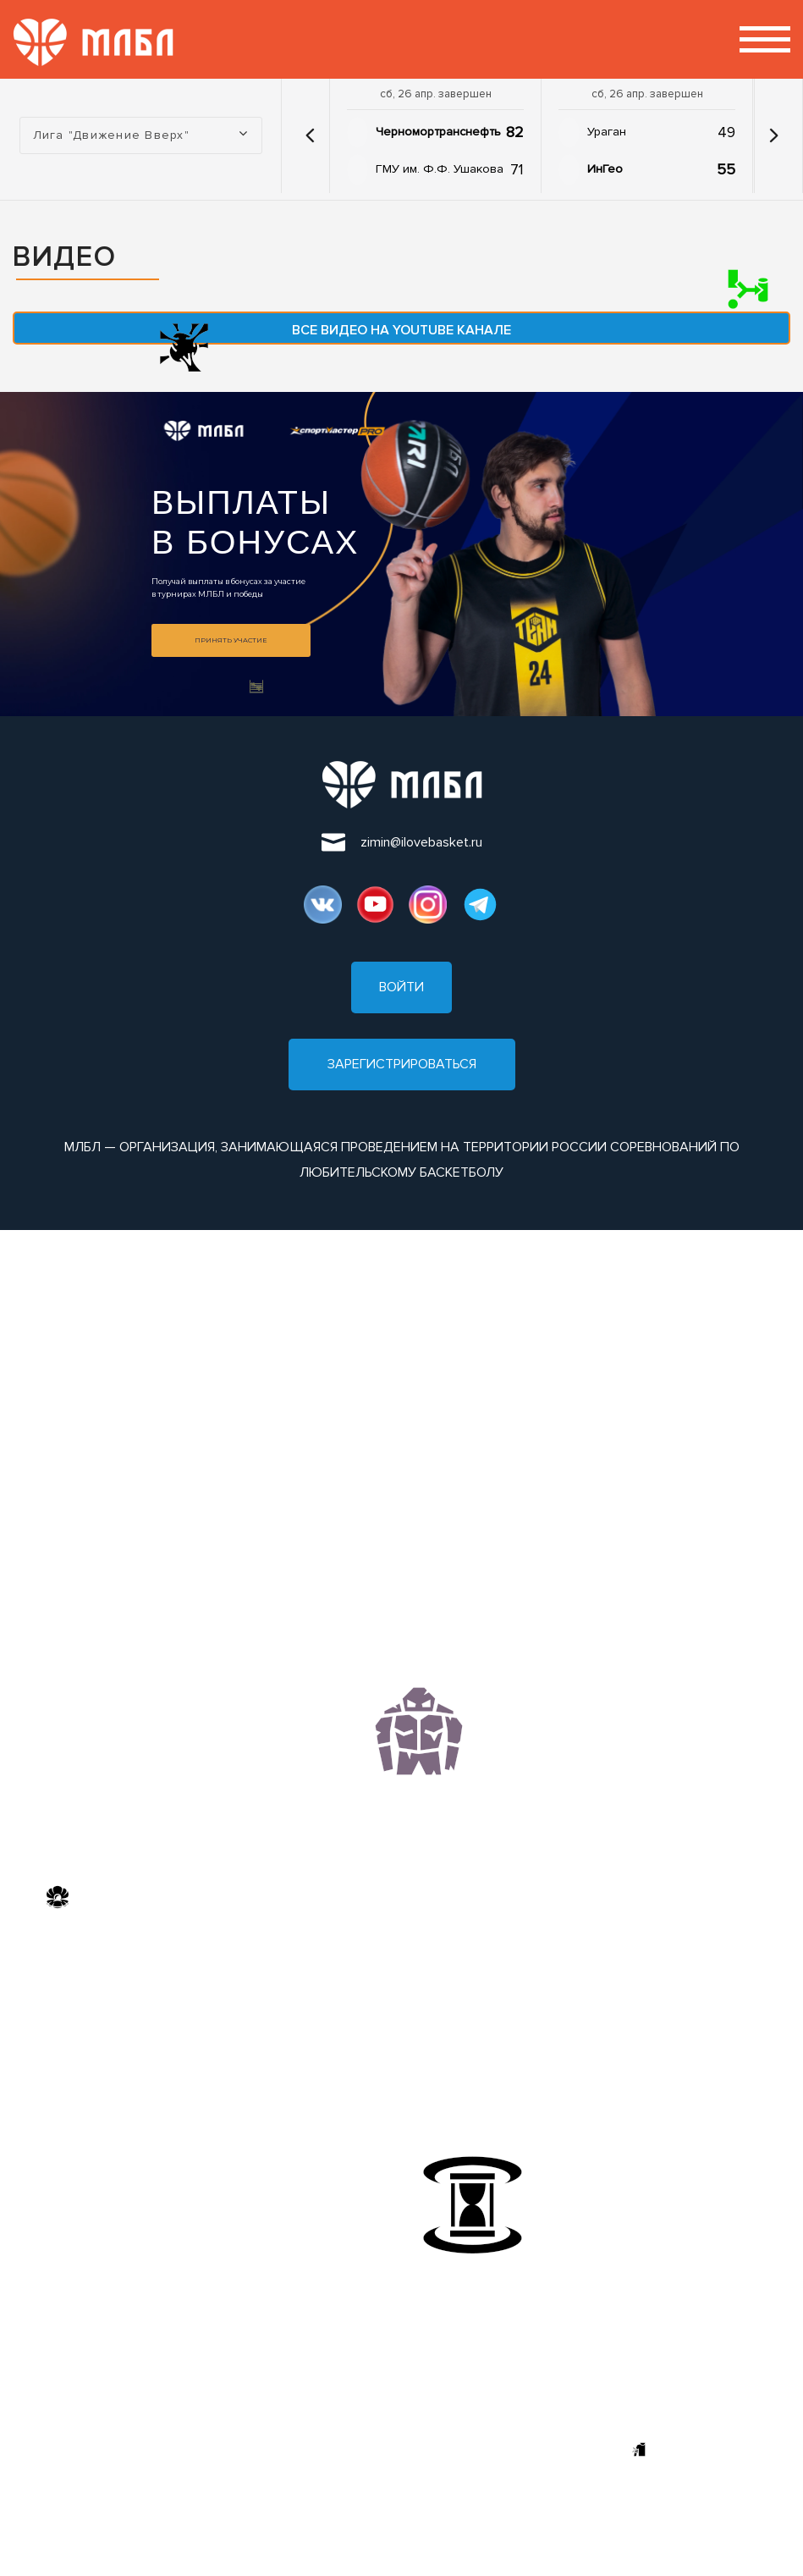 The image size is (803, 2576). I want to click on open the crafting menu, so click(748, 290).